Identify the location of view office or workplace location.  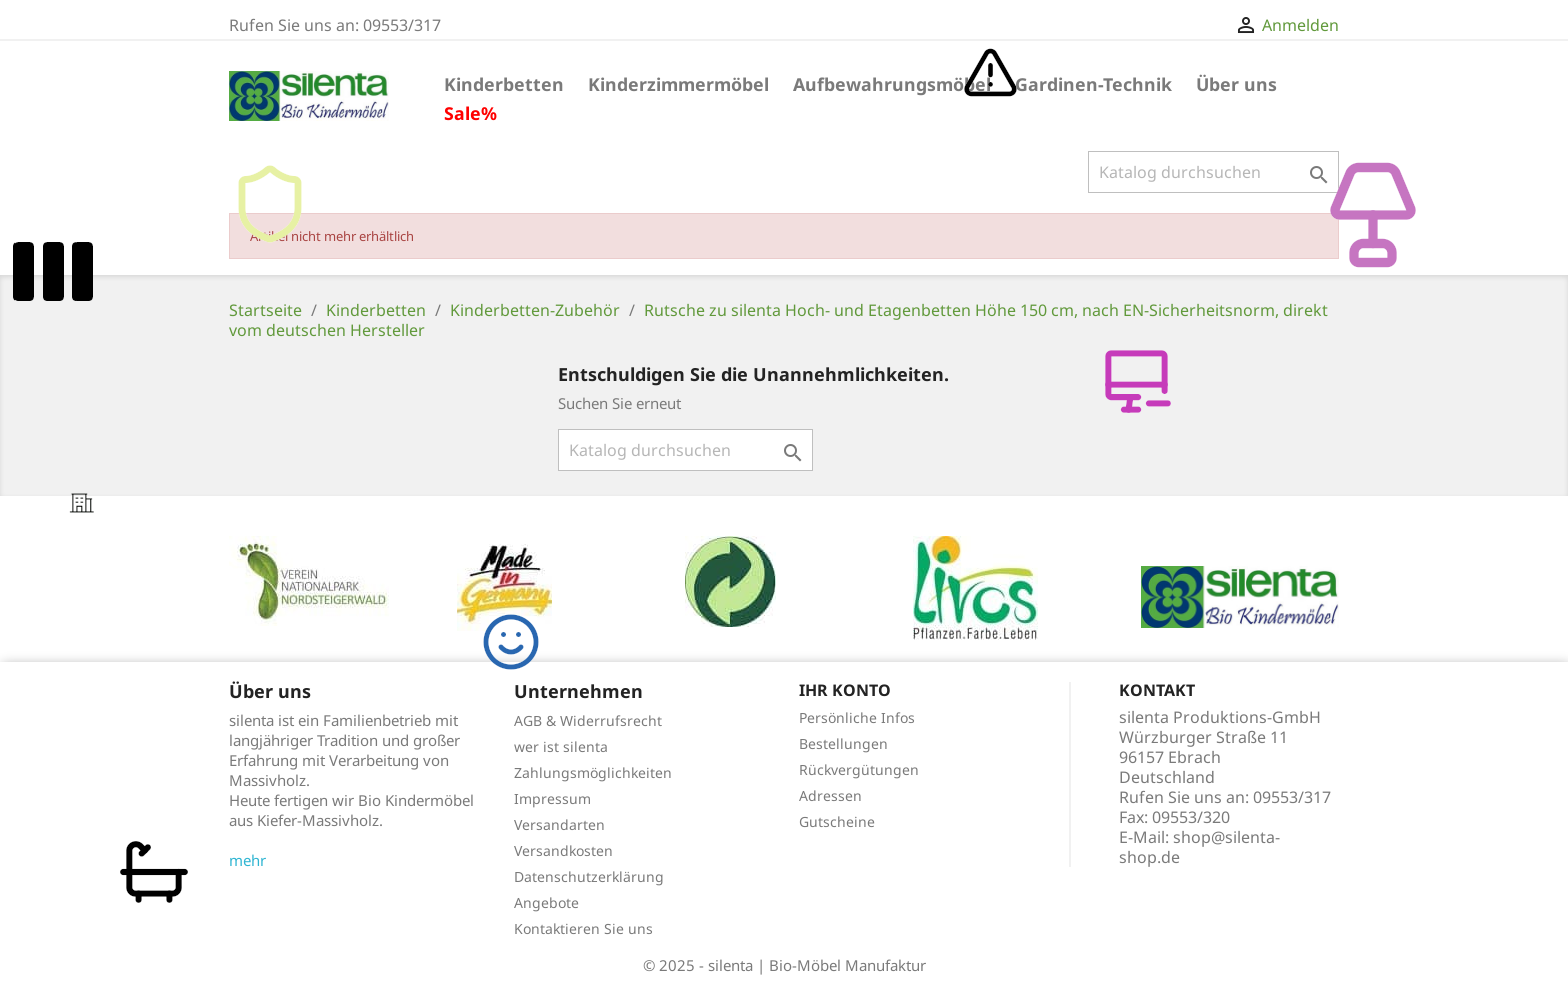
(81, 503).